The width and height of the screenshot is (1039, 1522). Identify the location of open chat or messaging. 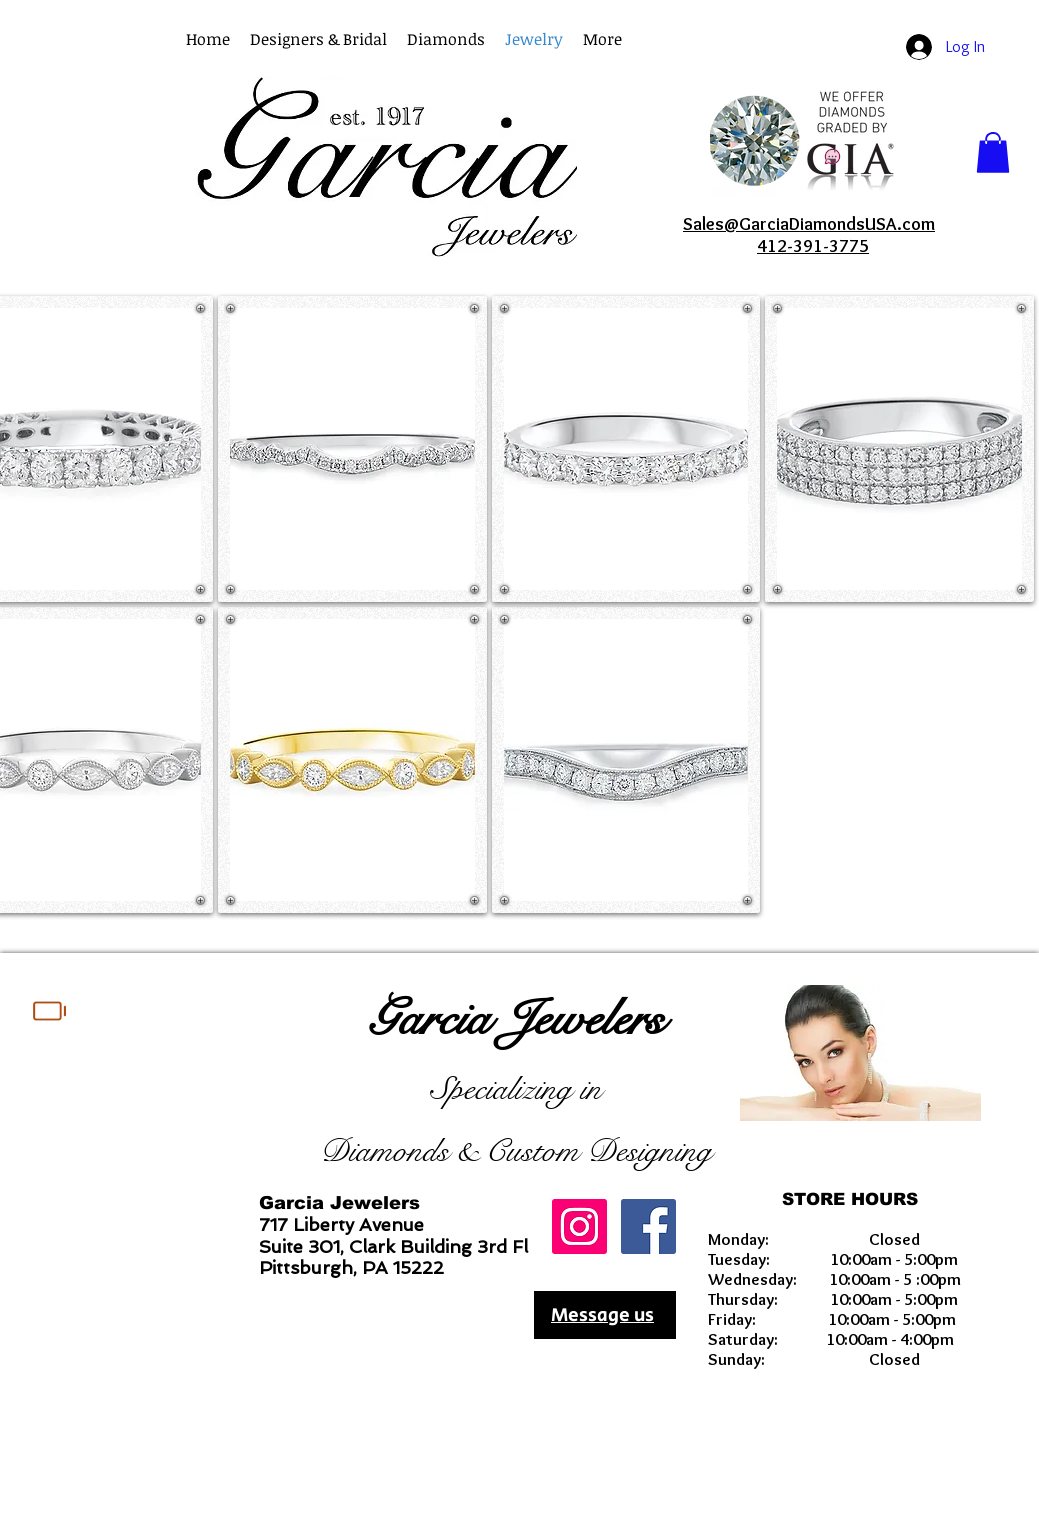
(832, 156).